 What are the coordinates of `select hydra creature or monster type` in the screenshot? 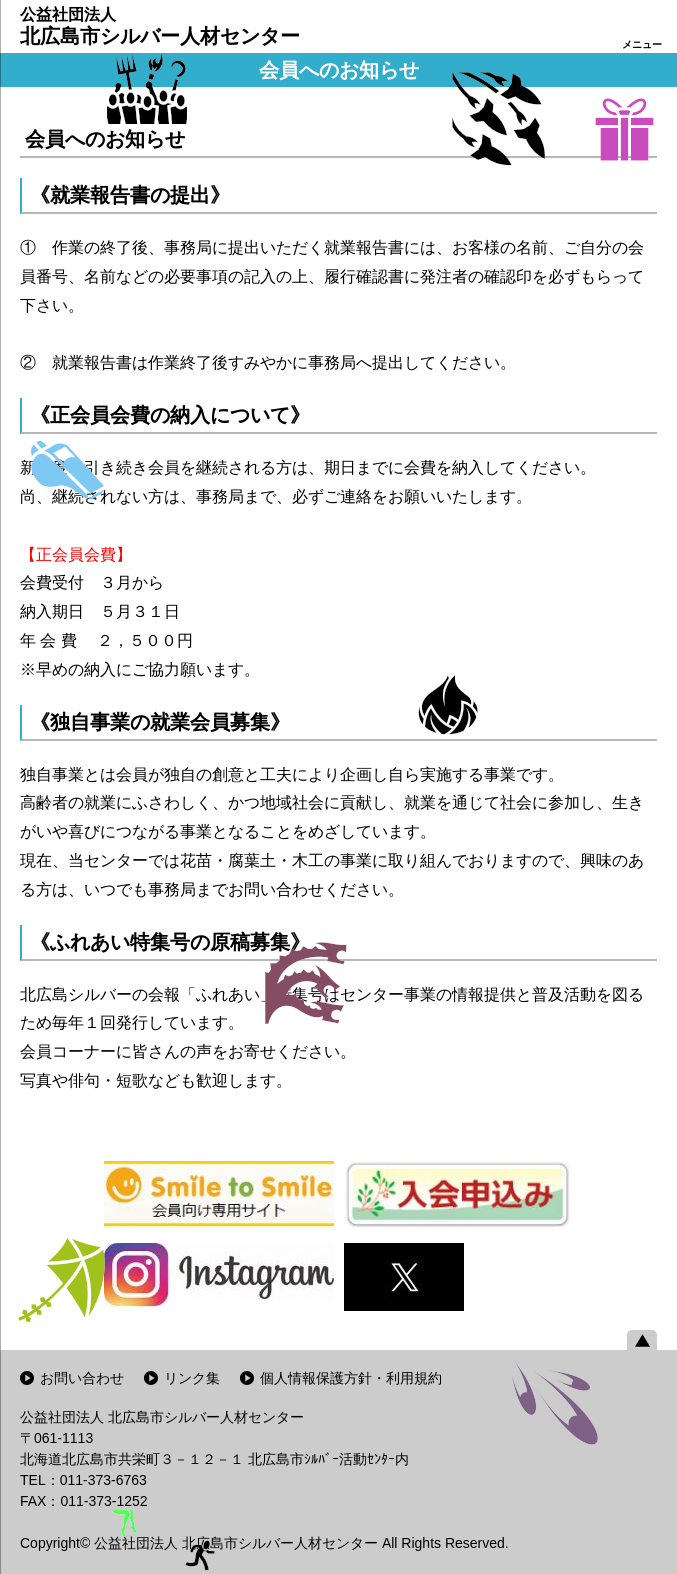 It's located at (306, 983).